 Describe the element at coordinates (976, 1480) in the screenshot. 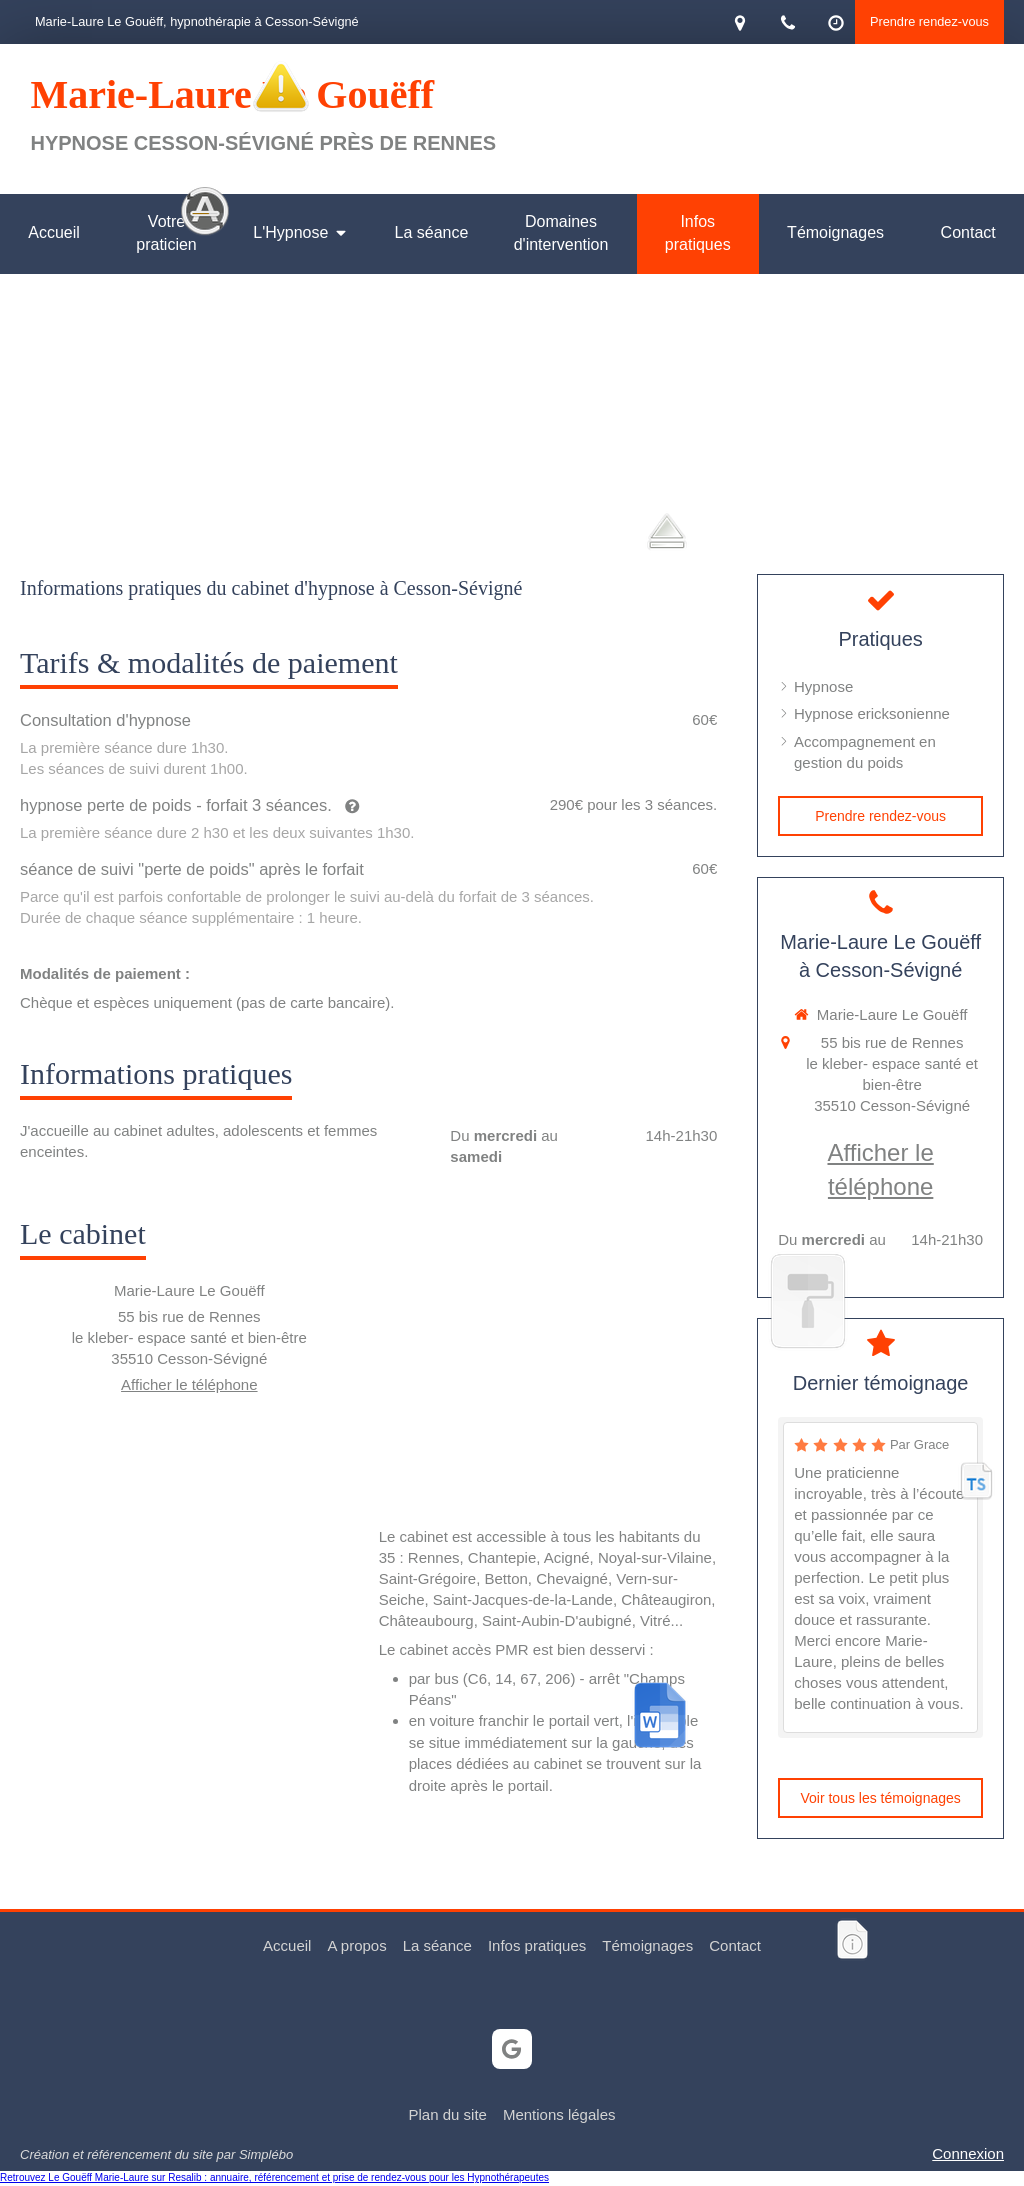

I see `a typescript source file` at that location.